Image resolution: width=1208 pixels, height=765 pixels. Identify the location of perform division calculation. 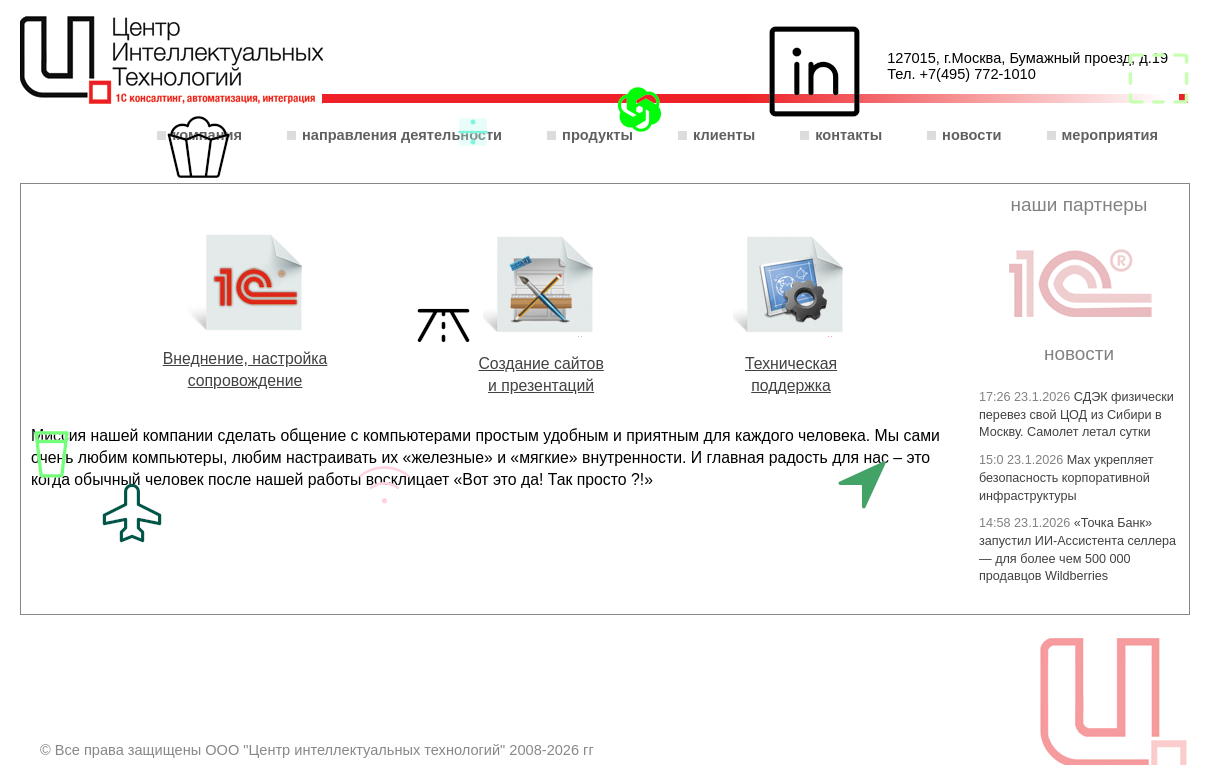
(473, 132).